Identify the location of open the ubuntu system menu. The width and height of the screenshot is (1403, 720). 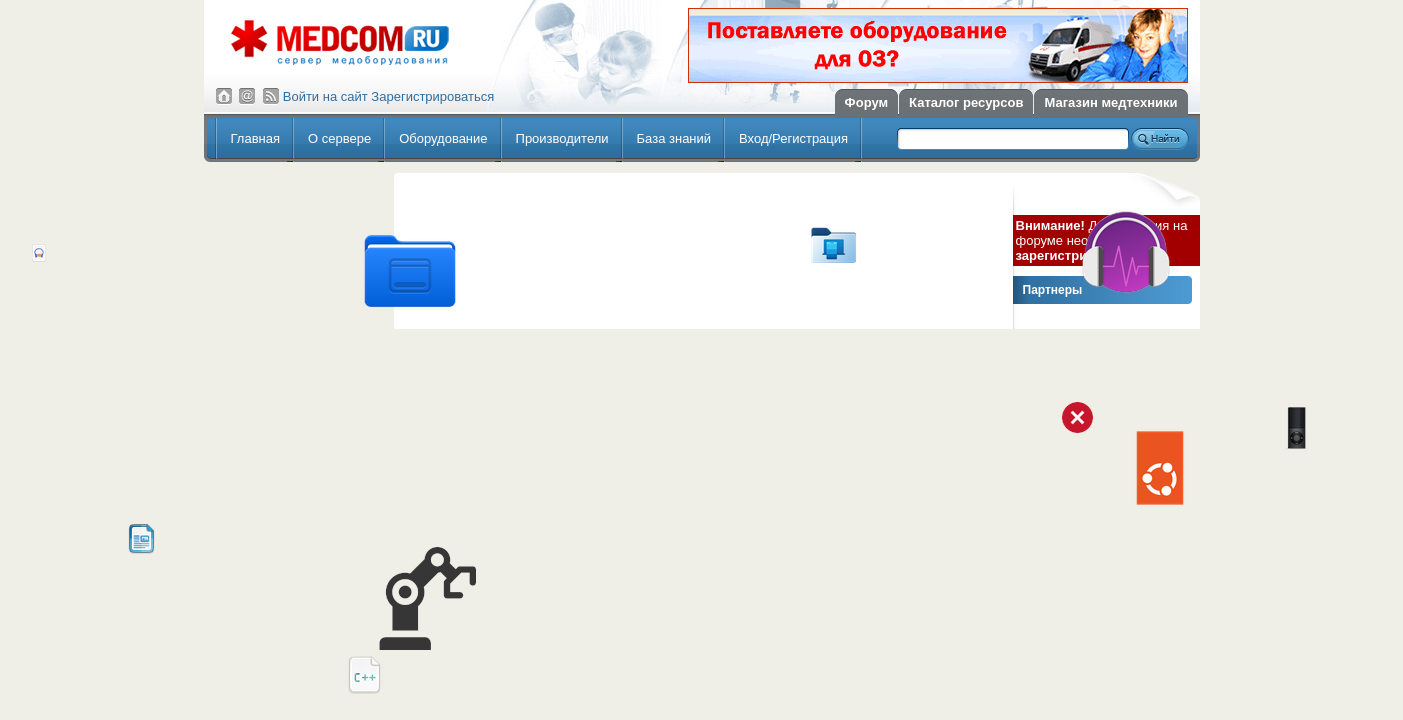
(1160, 468).